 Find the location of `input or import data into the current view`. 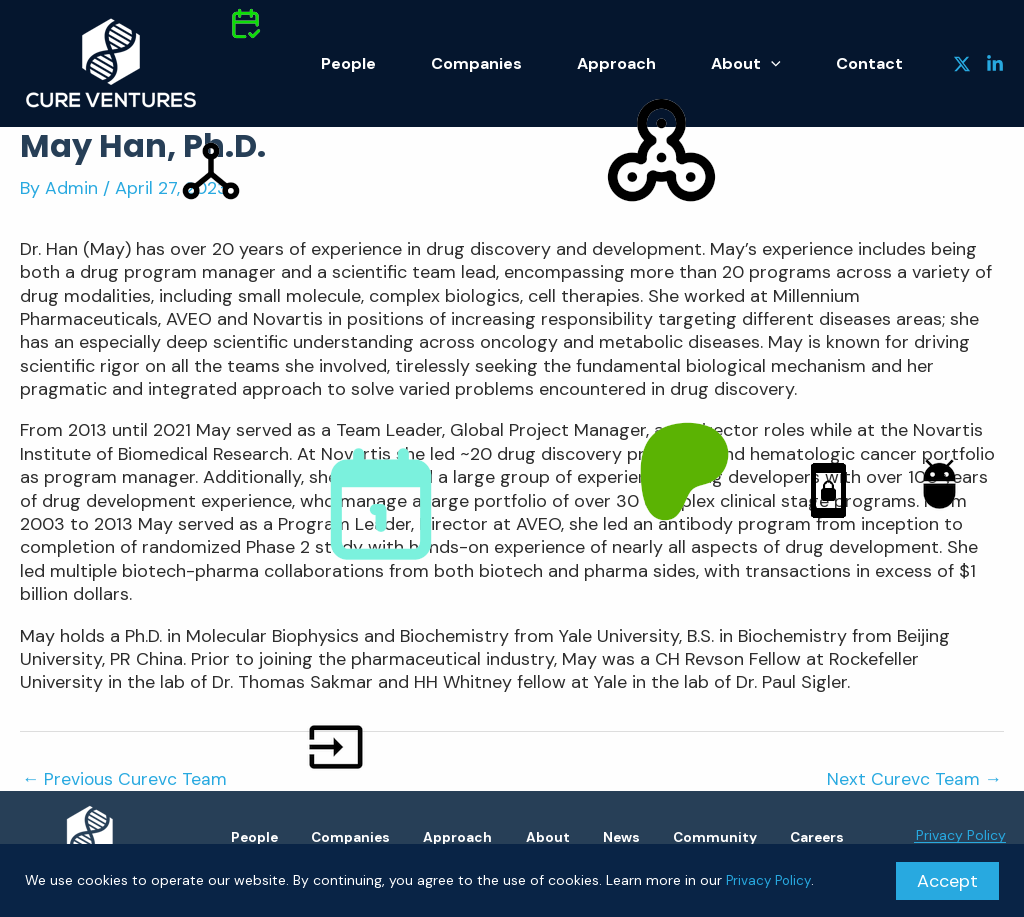

input or import data into the current view is located at coordinates (336, 747).